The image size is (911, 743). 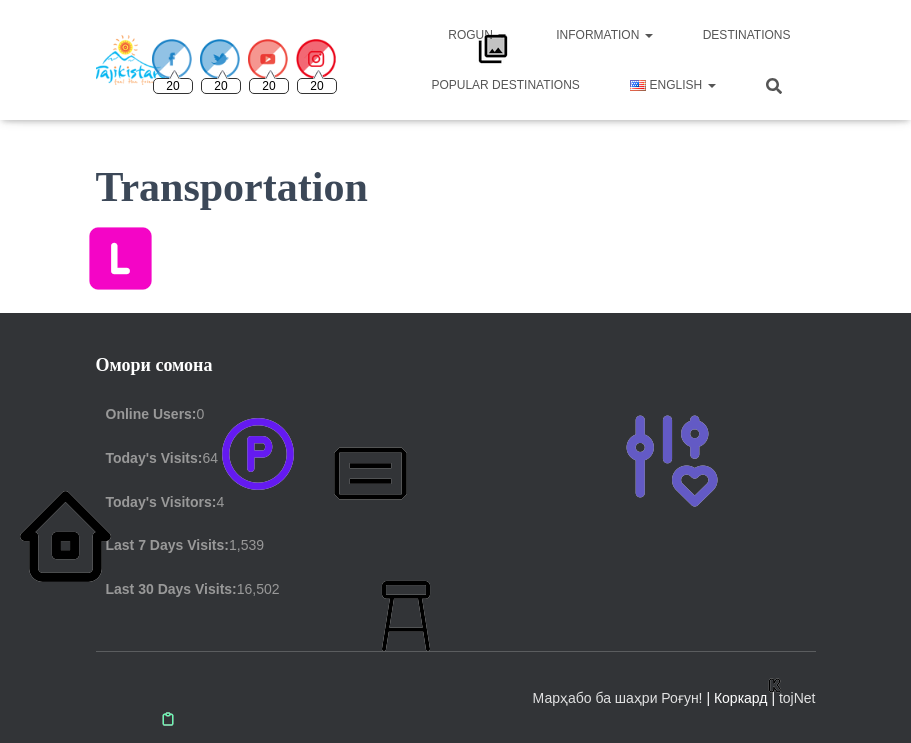 I want to click on link to Kickstarter profile or campaign, so click(x=774, y=685).